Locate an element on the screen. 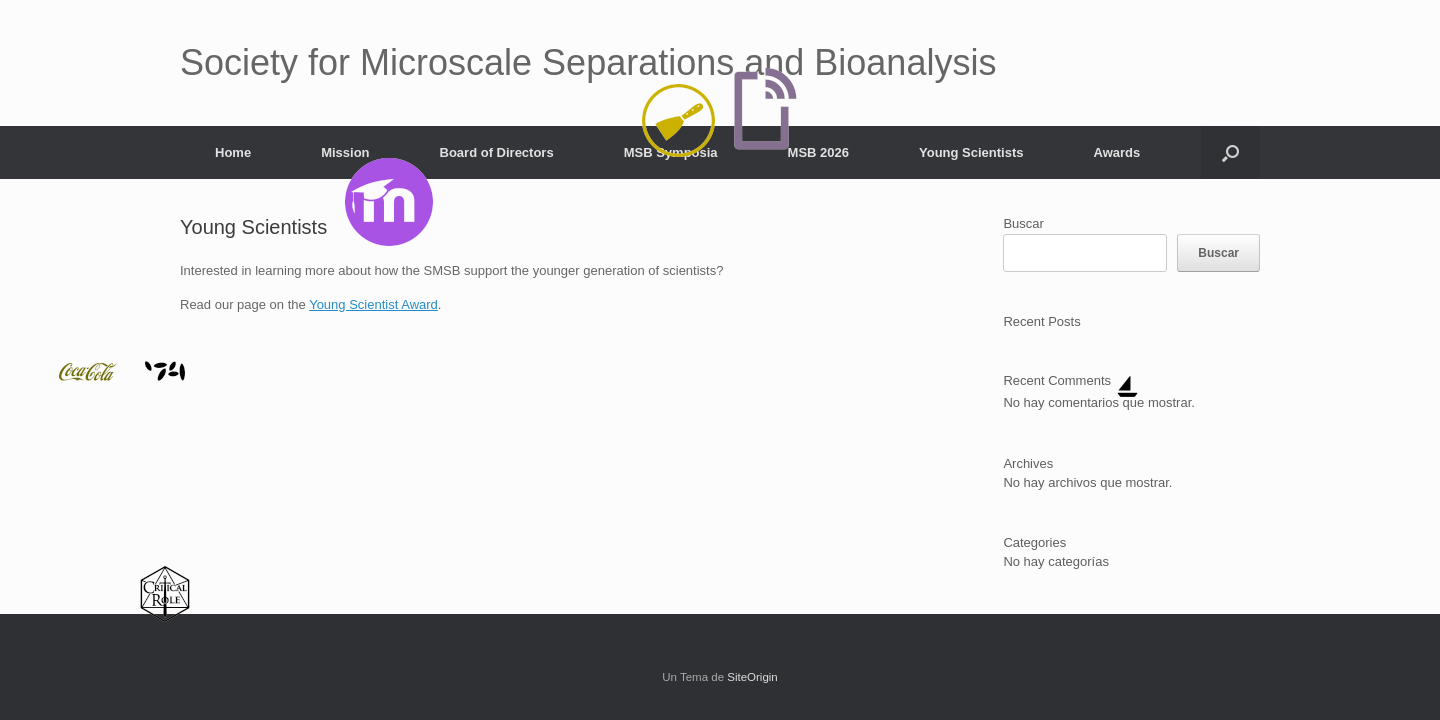 The height and width of the screenshot is (720, 1440). critical role official logo is located at coordinates (165, 594).